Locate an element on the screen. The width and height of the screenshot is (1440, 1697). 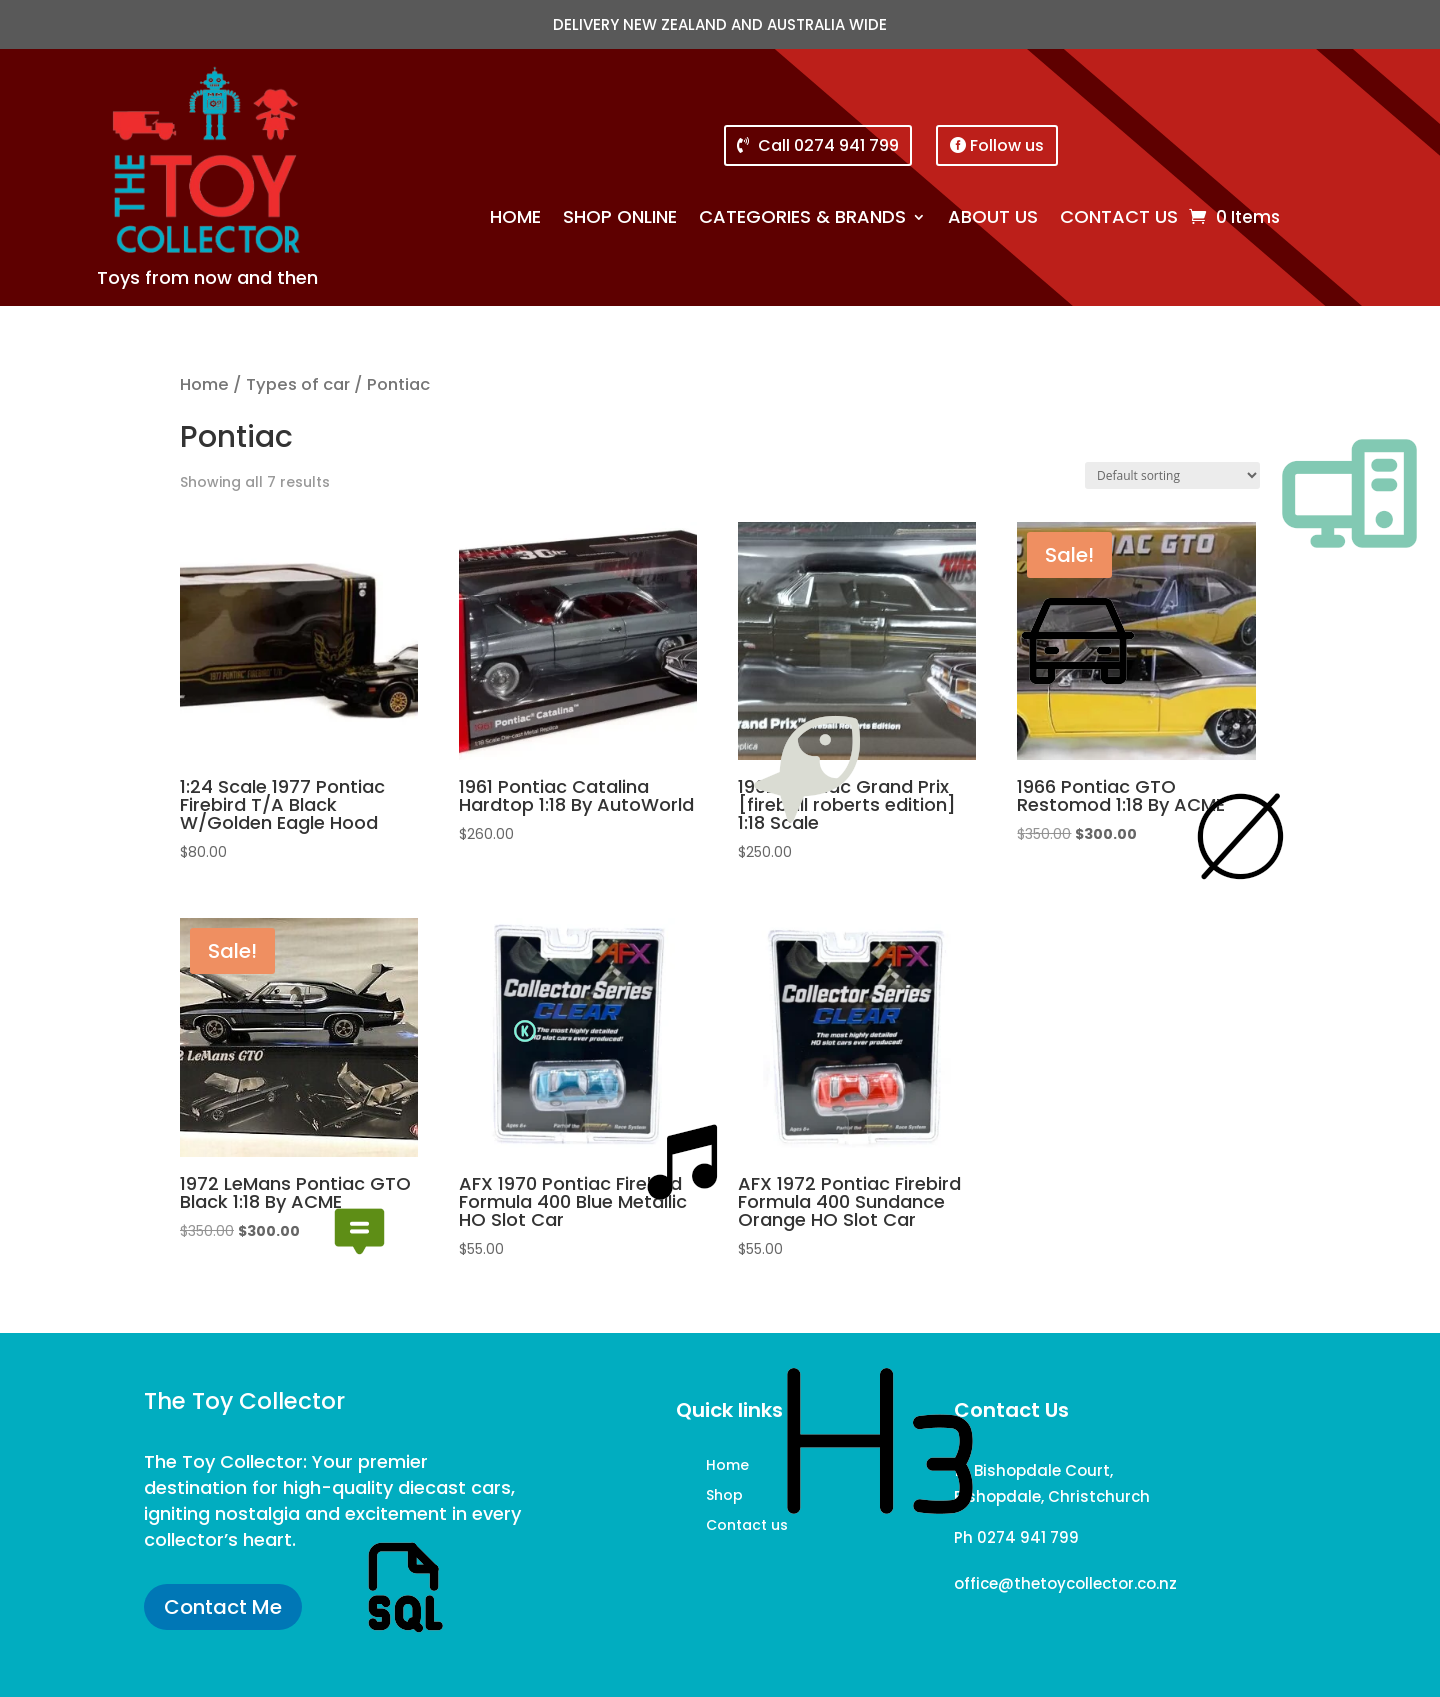
indicates a SQL database file is located at coordinates (403, 1586).